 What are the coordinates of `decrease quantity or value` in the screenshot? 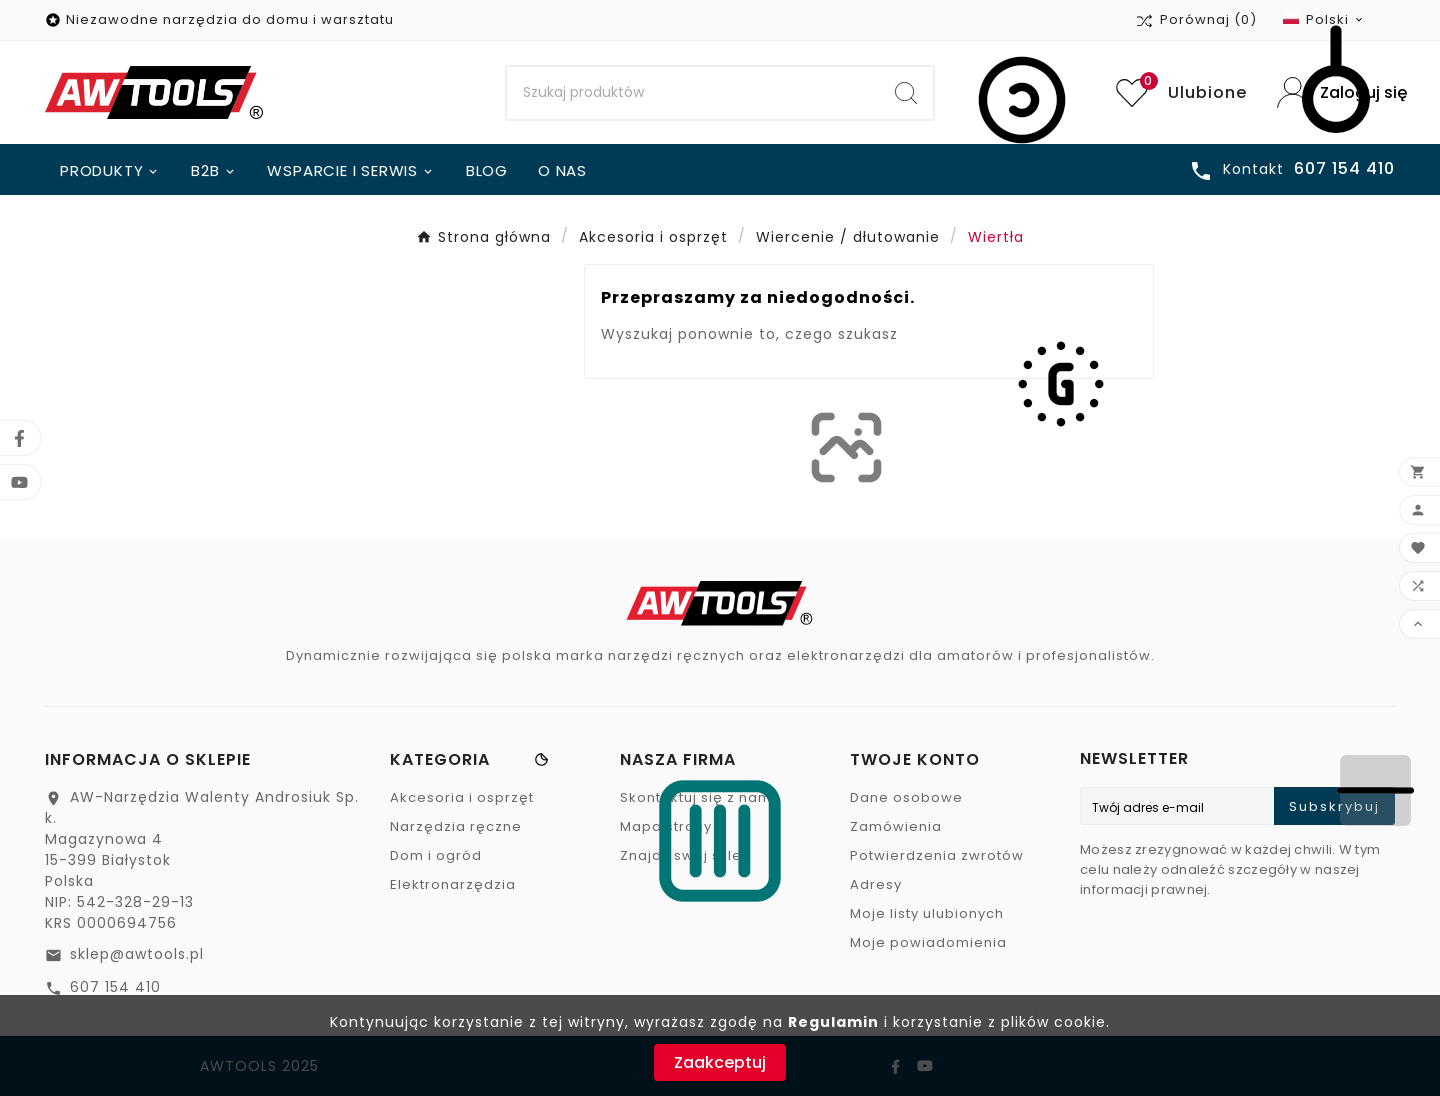 It's located at (1375, 790).